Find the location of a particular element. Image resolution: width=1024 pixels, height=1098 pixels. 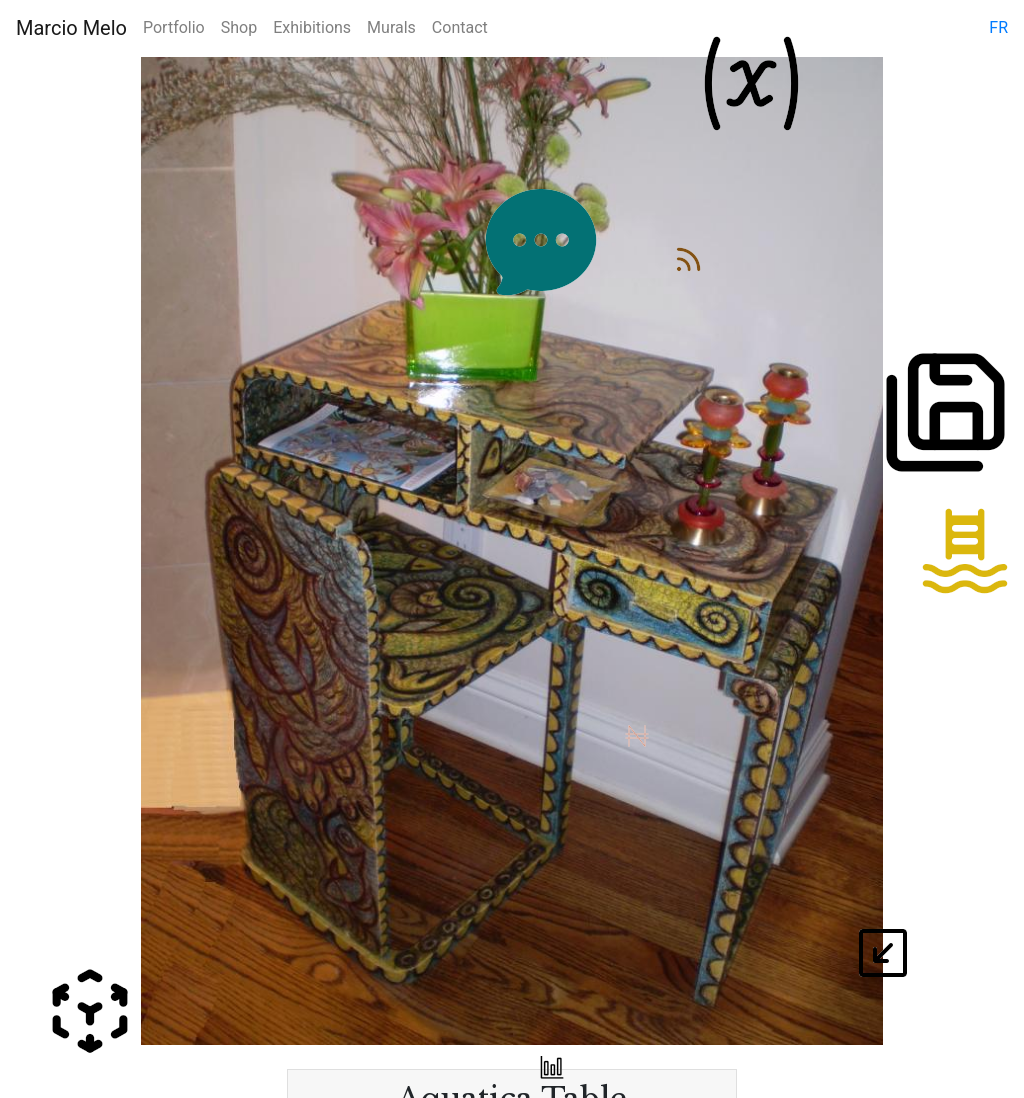

open messaging or chat is located at coordinates (541, 240).